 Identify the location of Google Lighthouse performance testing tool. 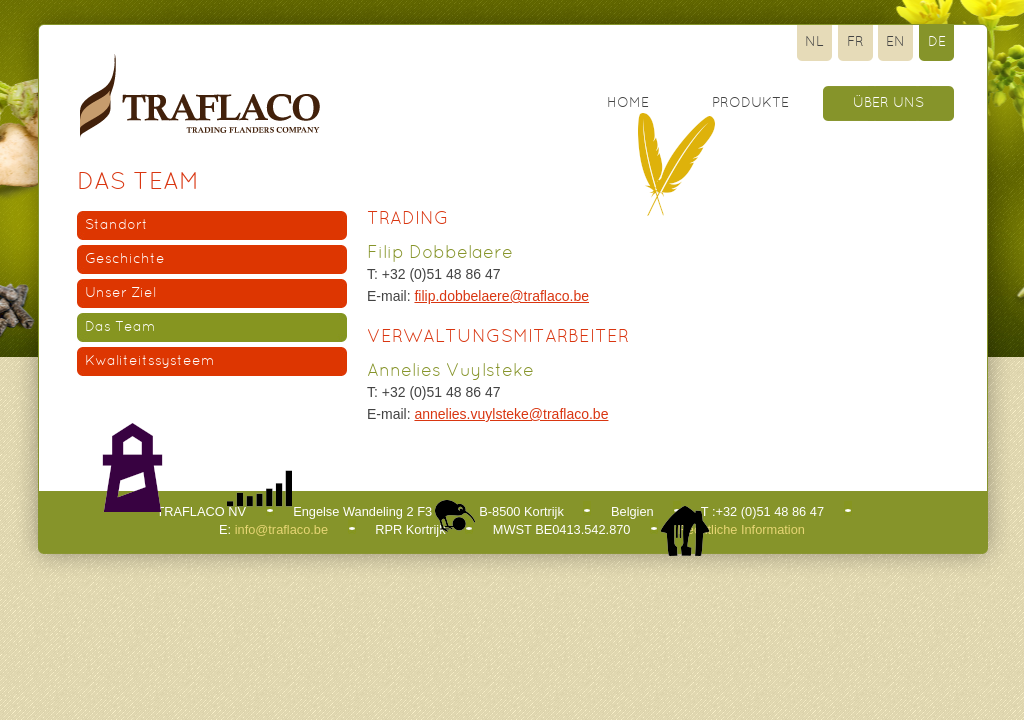
(132, 467).